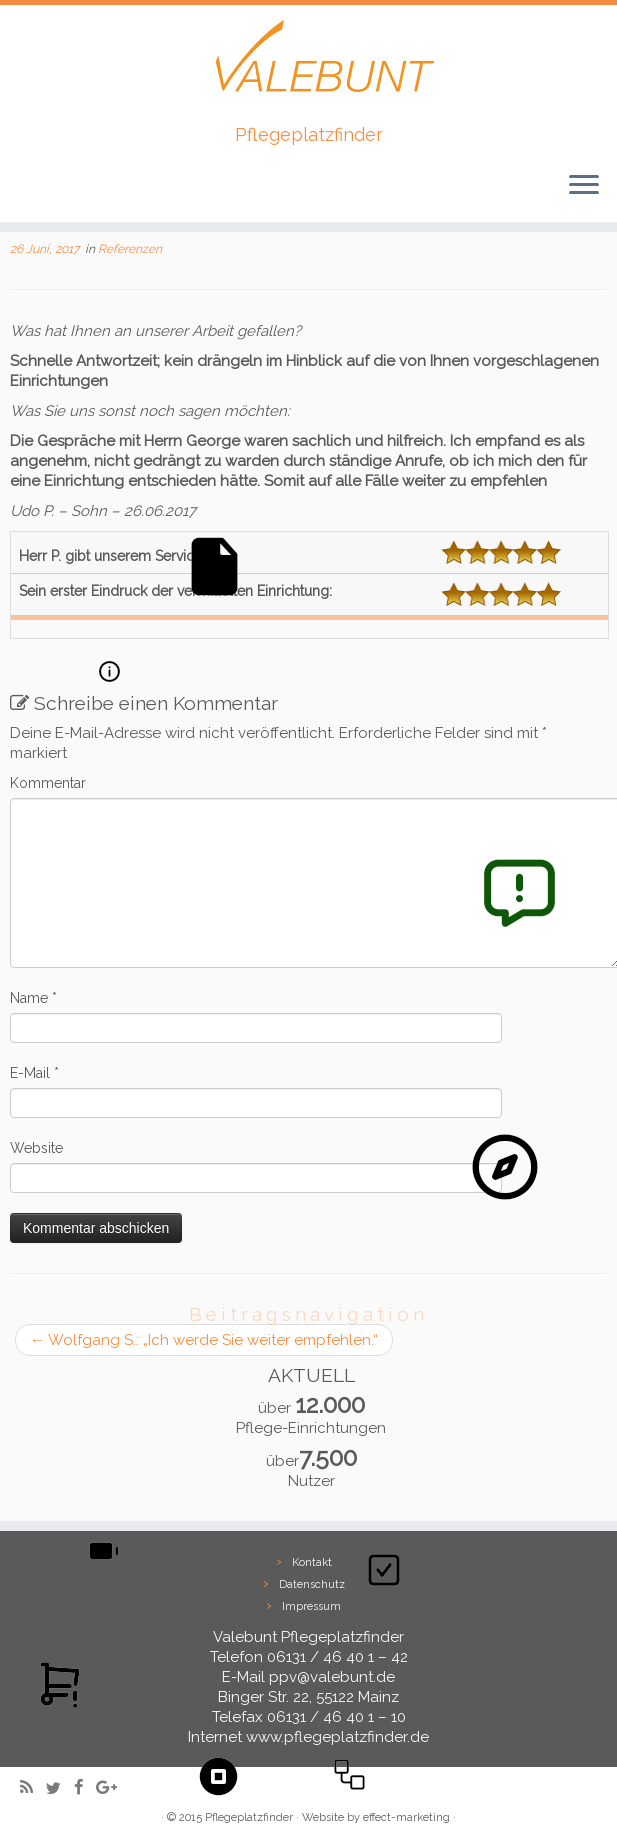 This screenshot has height=1842, width=617. What do you see at coordinates (384, 1570) in the screenshot?
I see `select or check an item in a list` at bounding box center [384, 1570].